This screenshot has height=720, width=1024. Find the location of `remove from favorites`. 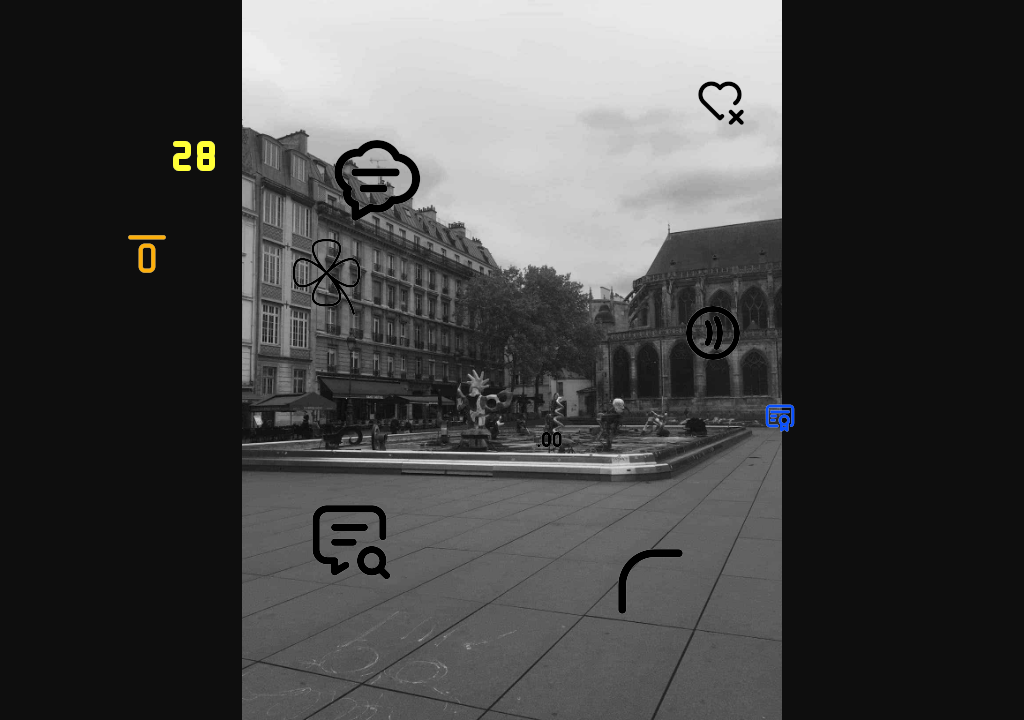

remove from favorites is located at coordinates (720, 101).